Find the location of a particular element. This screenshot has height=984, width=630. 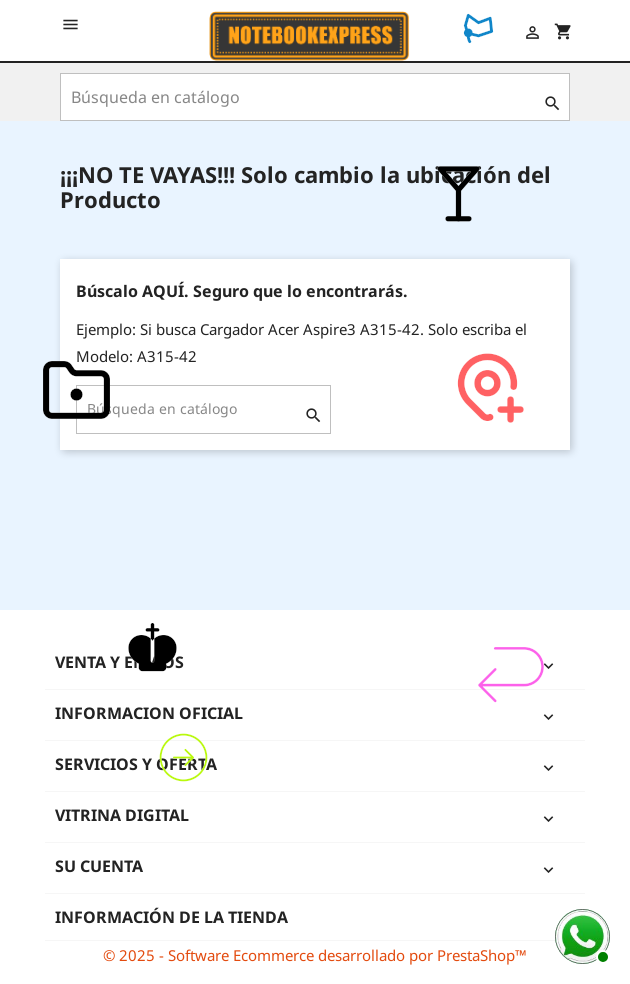

indicates premium or royal status is located at coordinates (152, 650).